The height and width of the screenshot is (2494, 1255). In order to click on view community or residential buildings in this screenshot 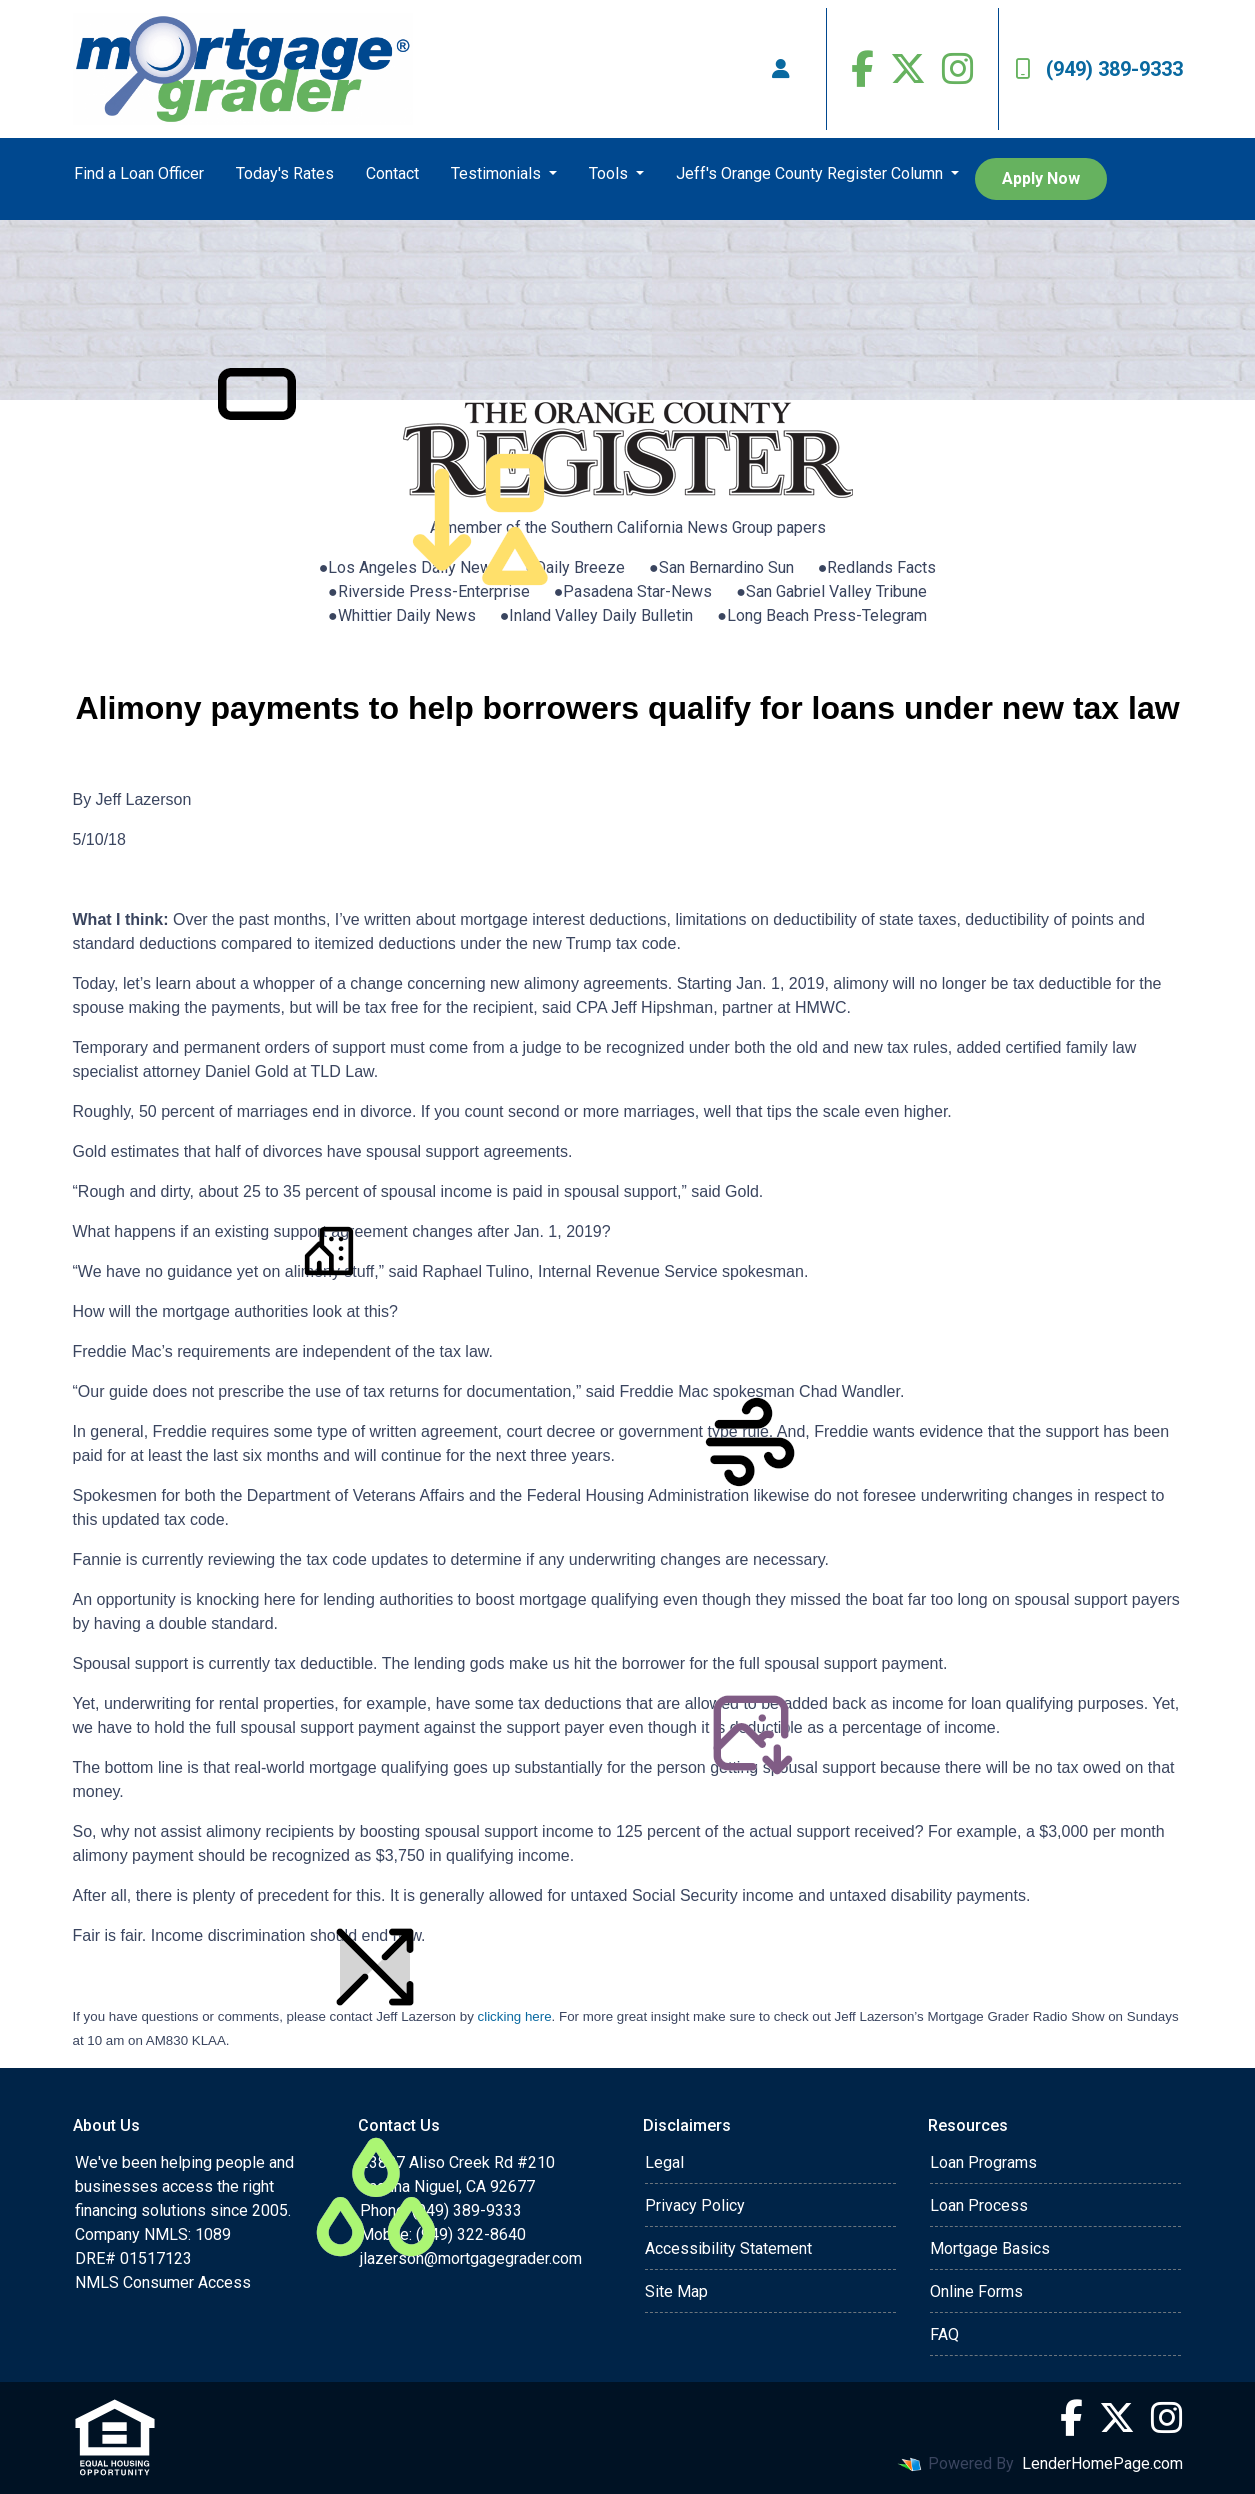, I will do `click(329, 1251)`.